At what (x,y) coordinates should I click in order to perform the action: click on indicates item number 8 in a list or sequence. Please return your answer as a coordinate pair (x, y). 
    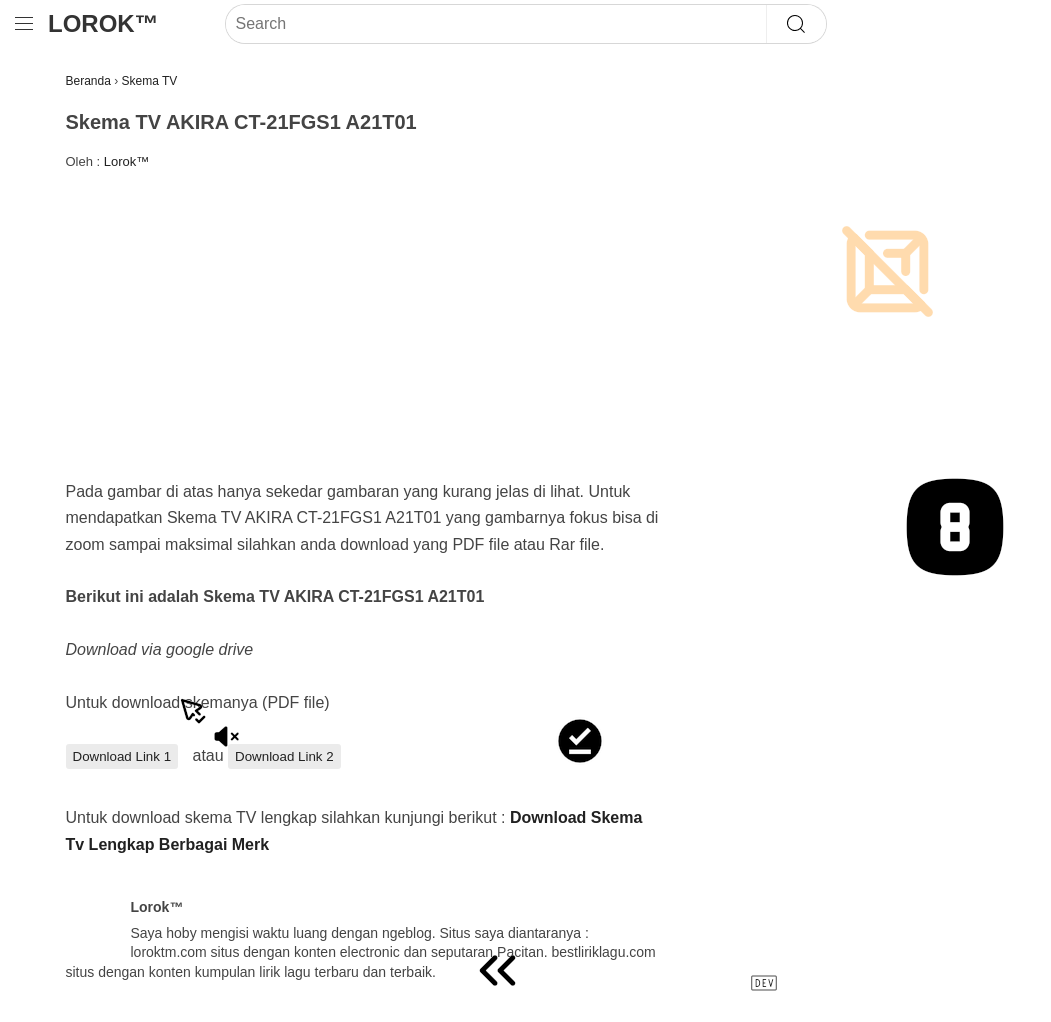
    Looking at the image, I should click on (955, 527).